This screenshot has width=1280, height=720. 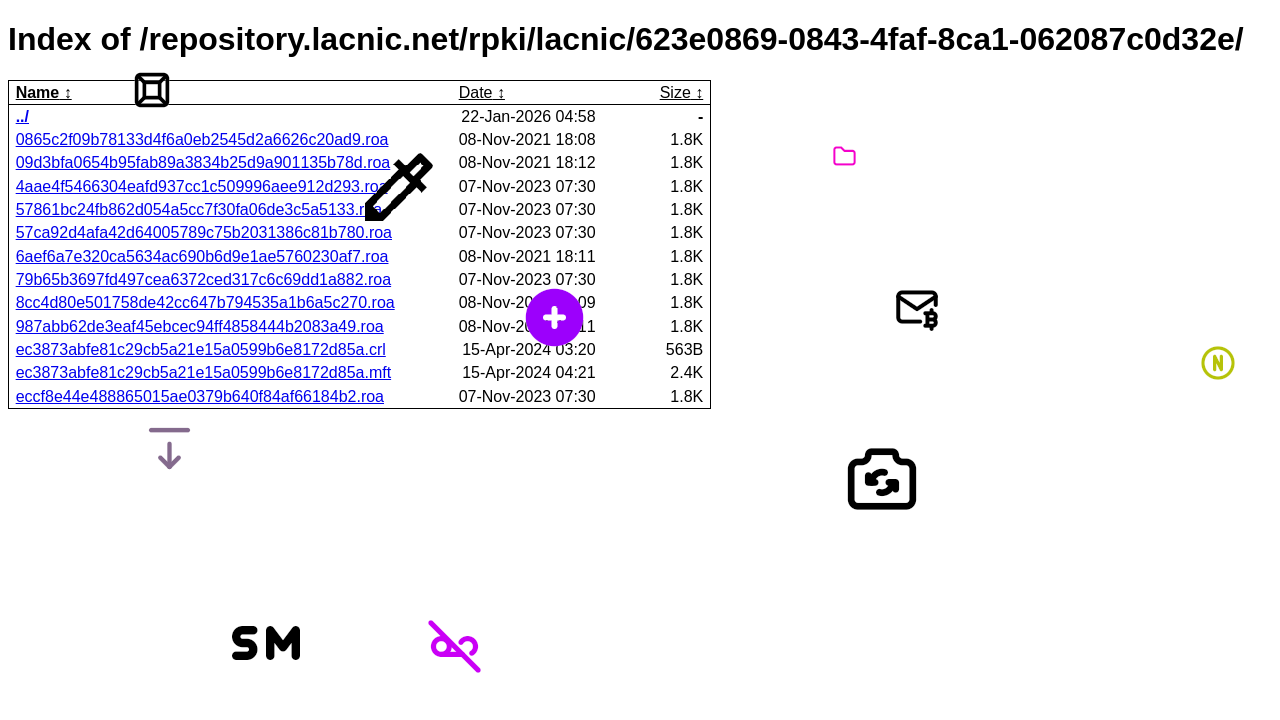 I want to click on switch between front and rear camera, so click(x=882, y=479).